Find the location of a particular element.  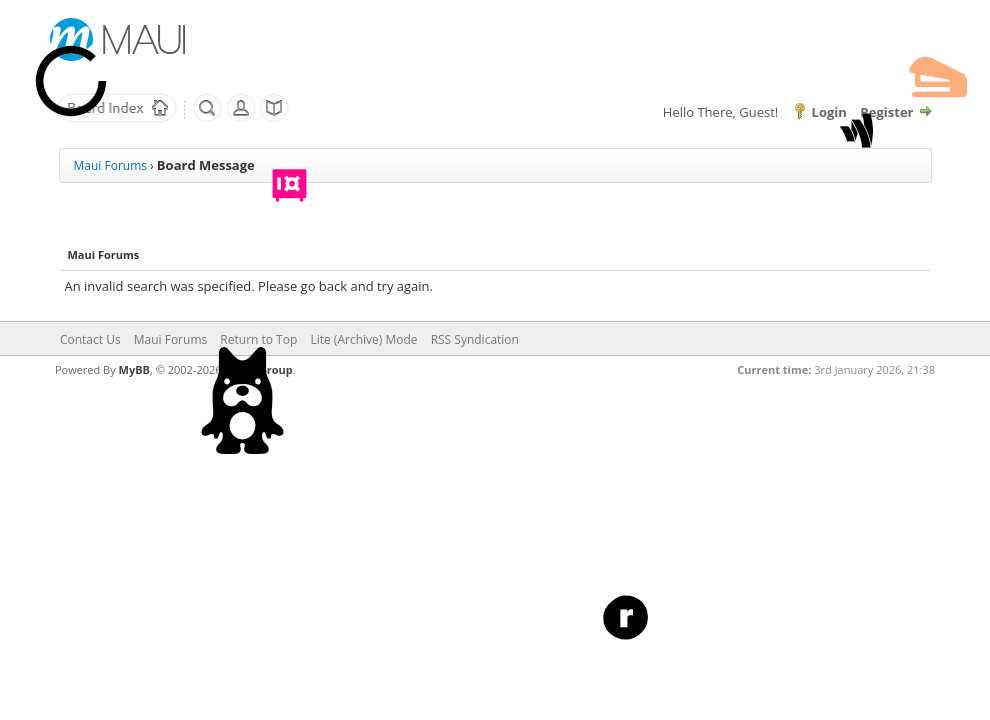

indicates content is loading is located at coordinates (71, 81).